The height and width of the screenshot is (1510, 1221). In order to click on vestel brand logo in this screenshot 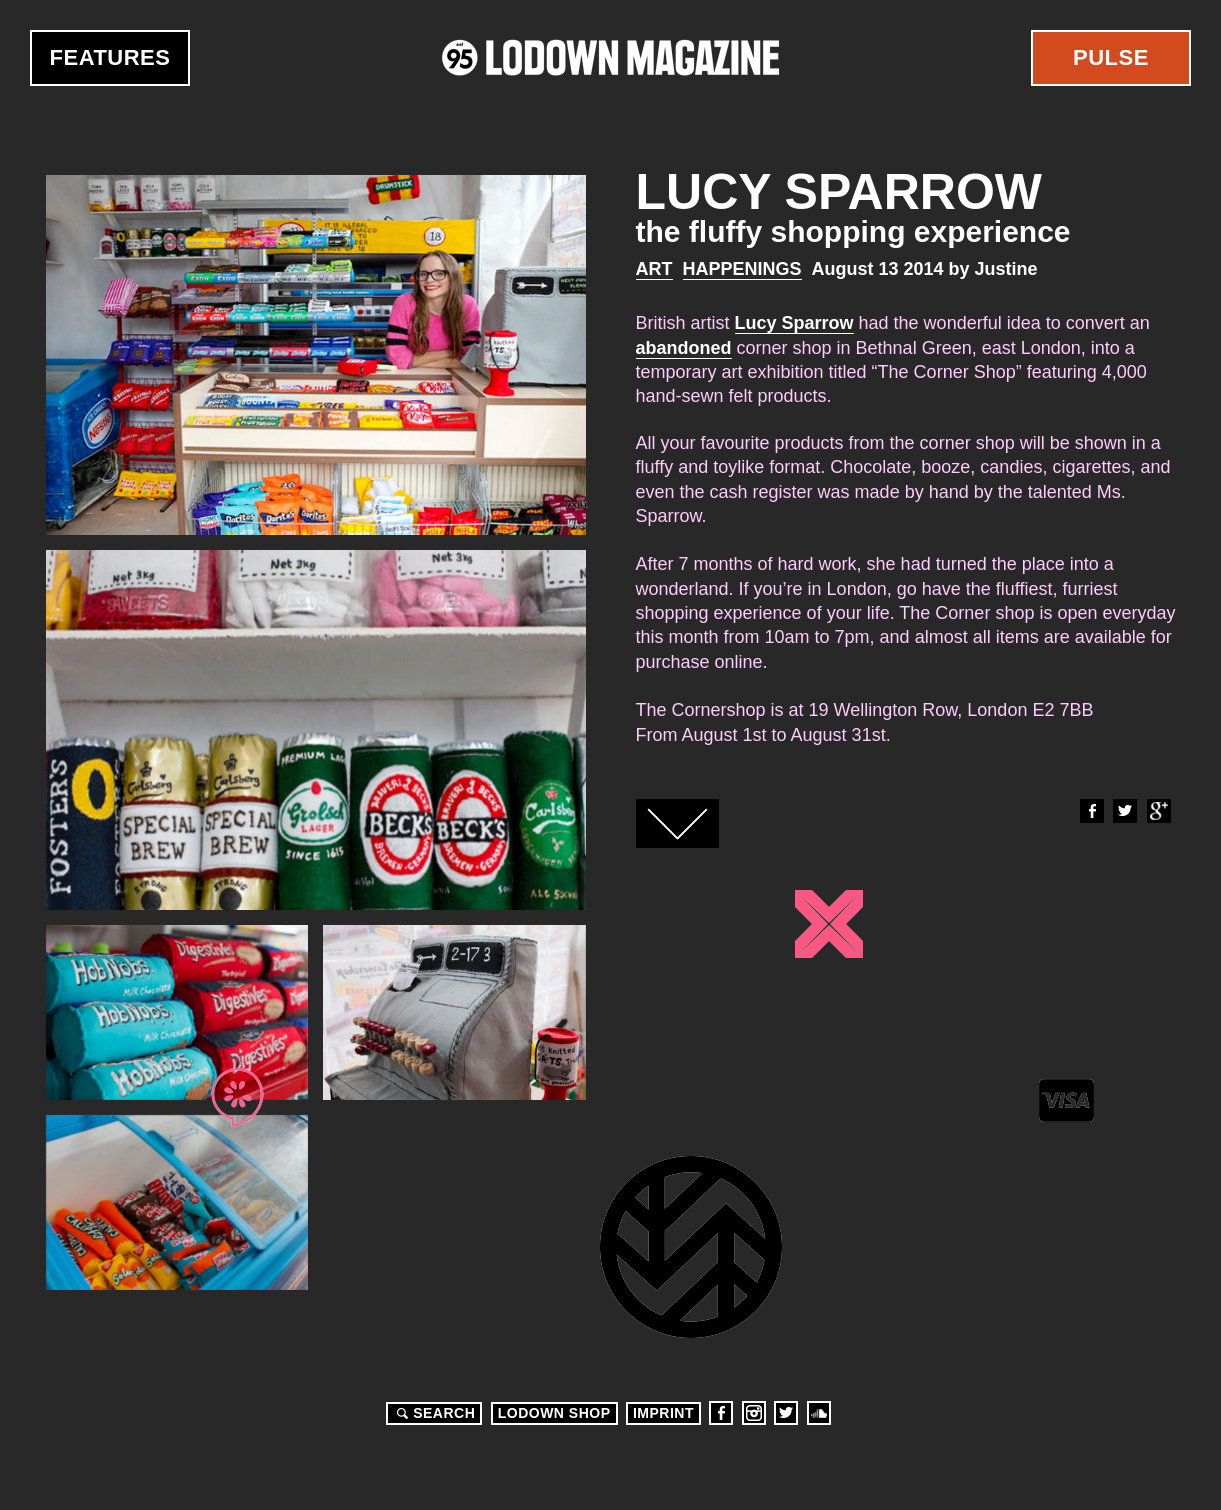, I will do `click(576, 505)`.